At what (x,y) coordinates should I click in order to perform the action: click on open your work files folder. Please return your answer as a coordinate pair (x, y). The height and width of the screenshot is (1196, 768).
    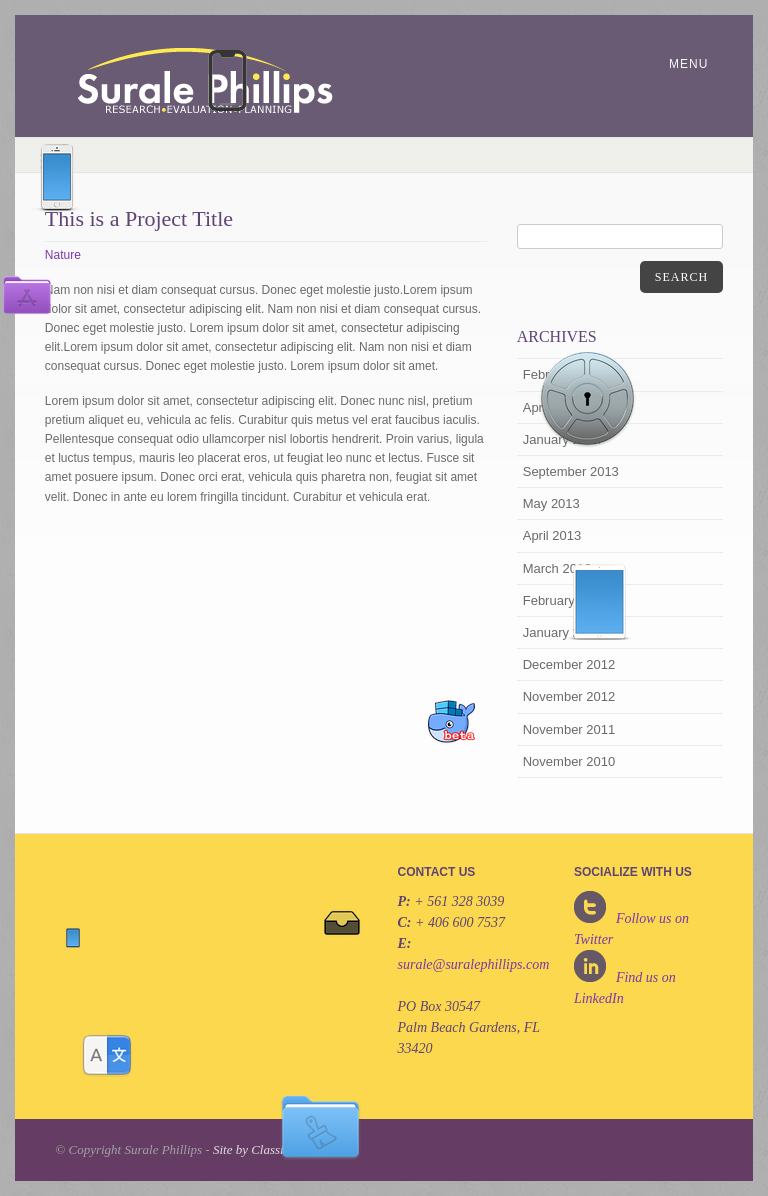
    Looking at the image, I should click on (320, 1126).